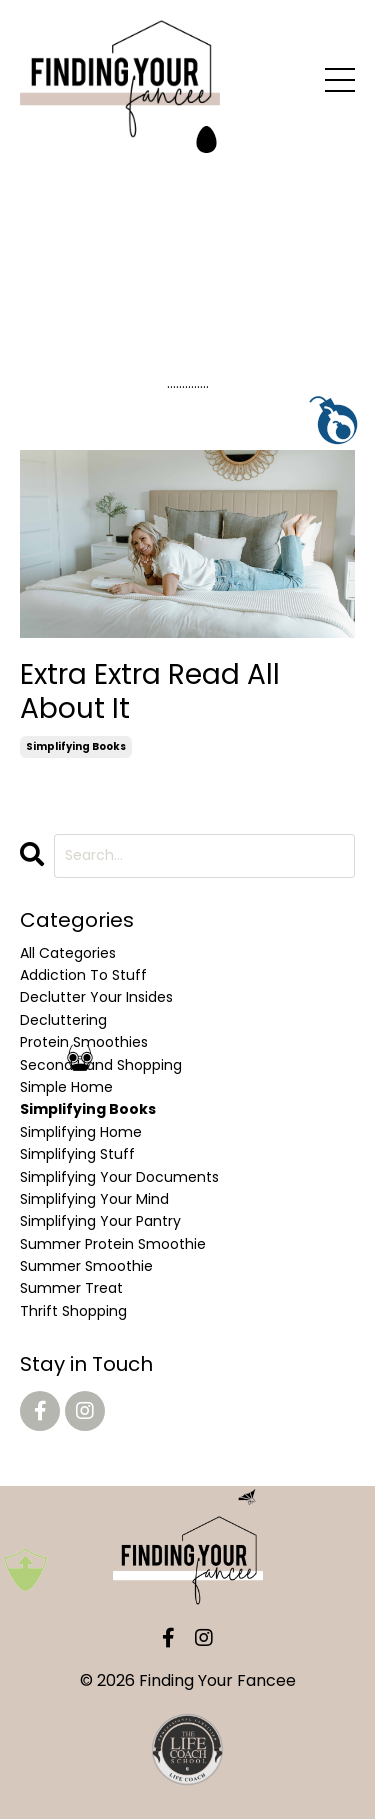 This screenshot has height=1819, width=375. I want to click on access hang gliding or paragliding activities, so click(247, 1497).